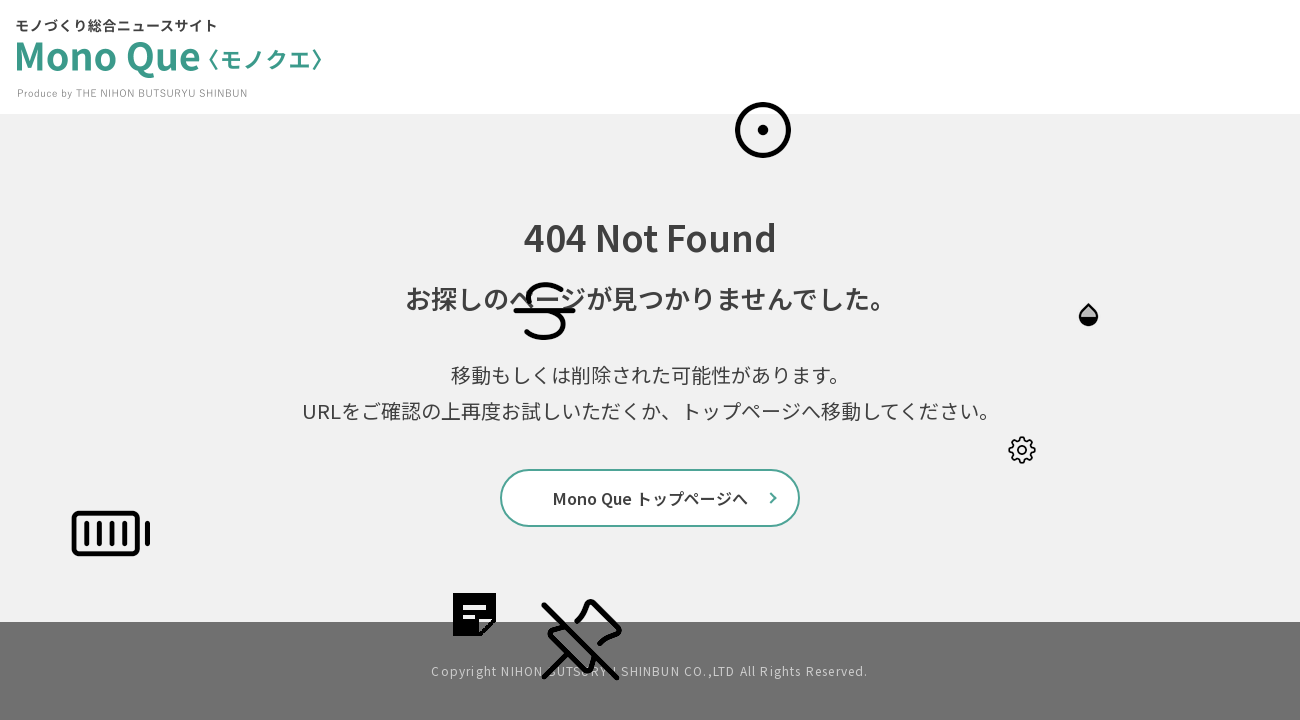 This screenshot has height=720, width=1300. Describe the element at coordinates (544, 311) in the screenshot. I see `apply strikethrough formatting to selected text` at that location.